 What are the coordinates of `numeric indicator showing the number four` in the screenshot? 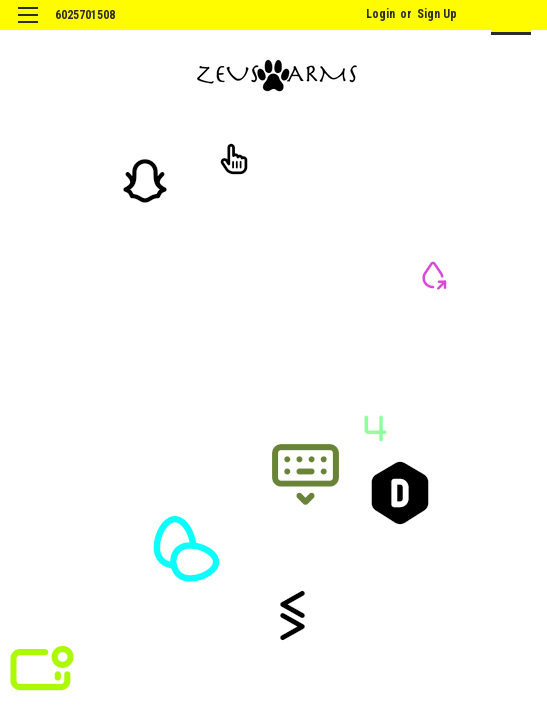 It's located at (375, 428).